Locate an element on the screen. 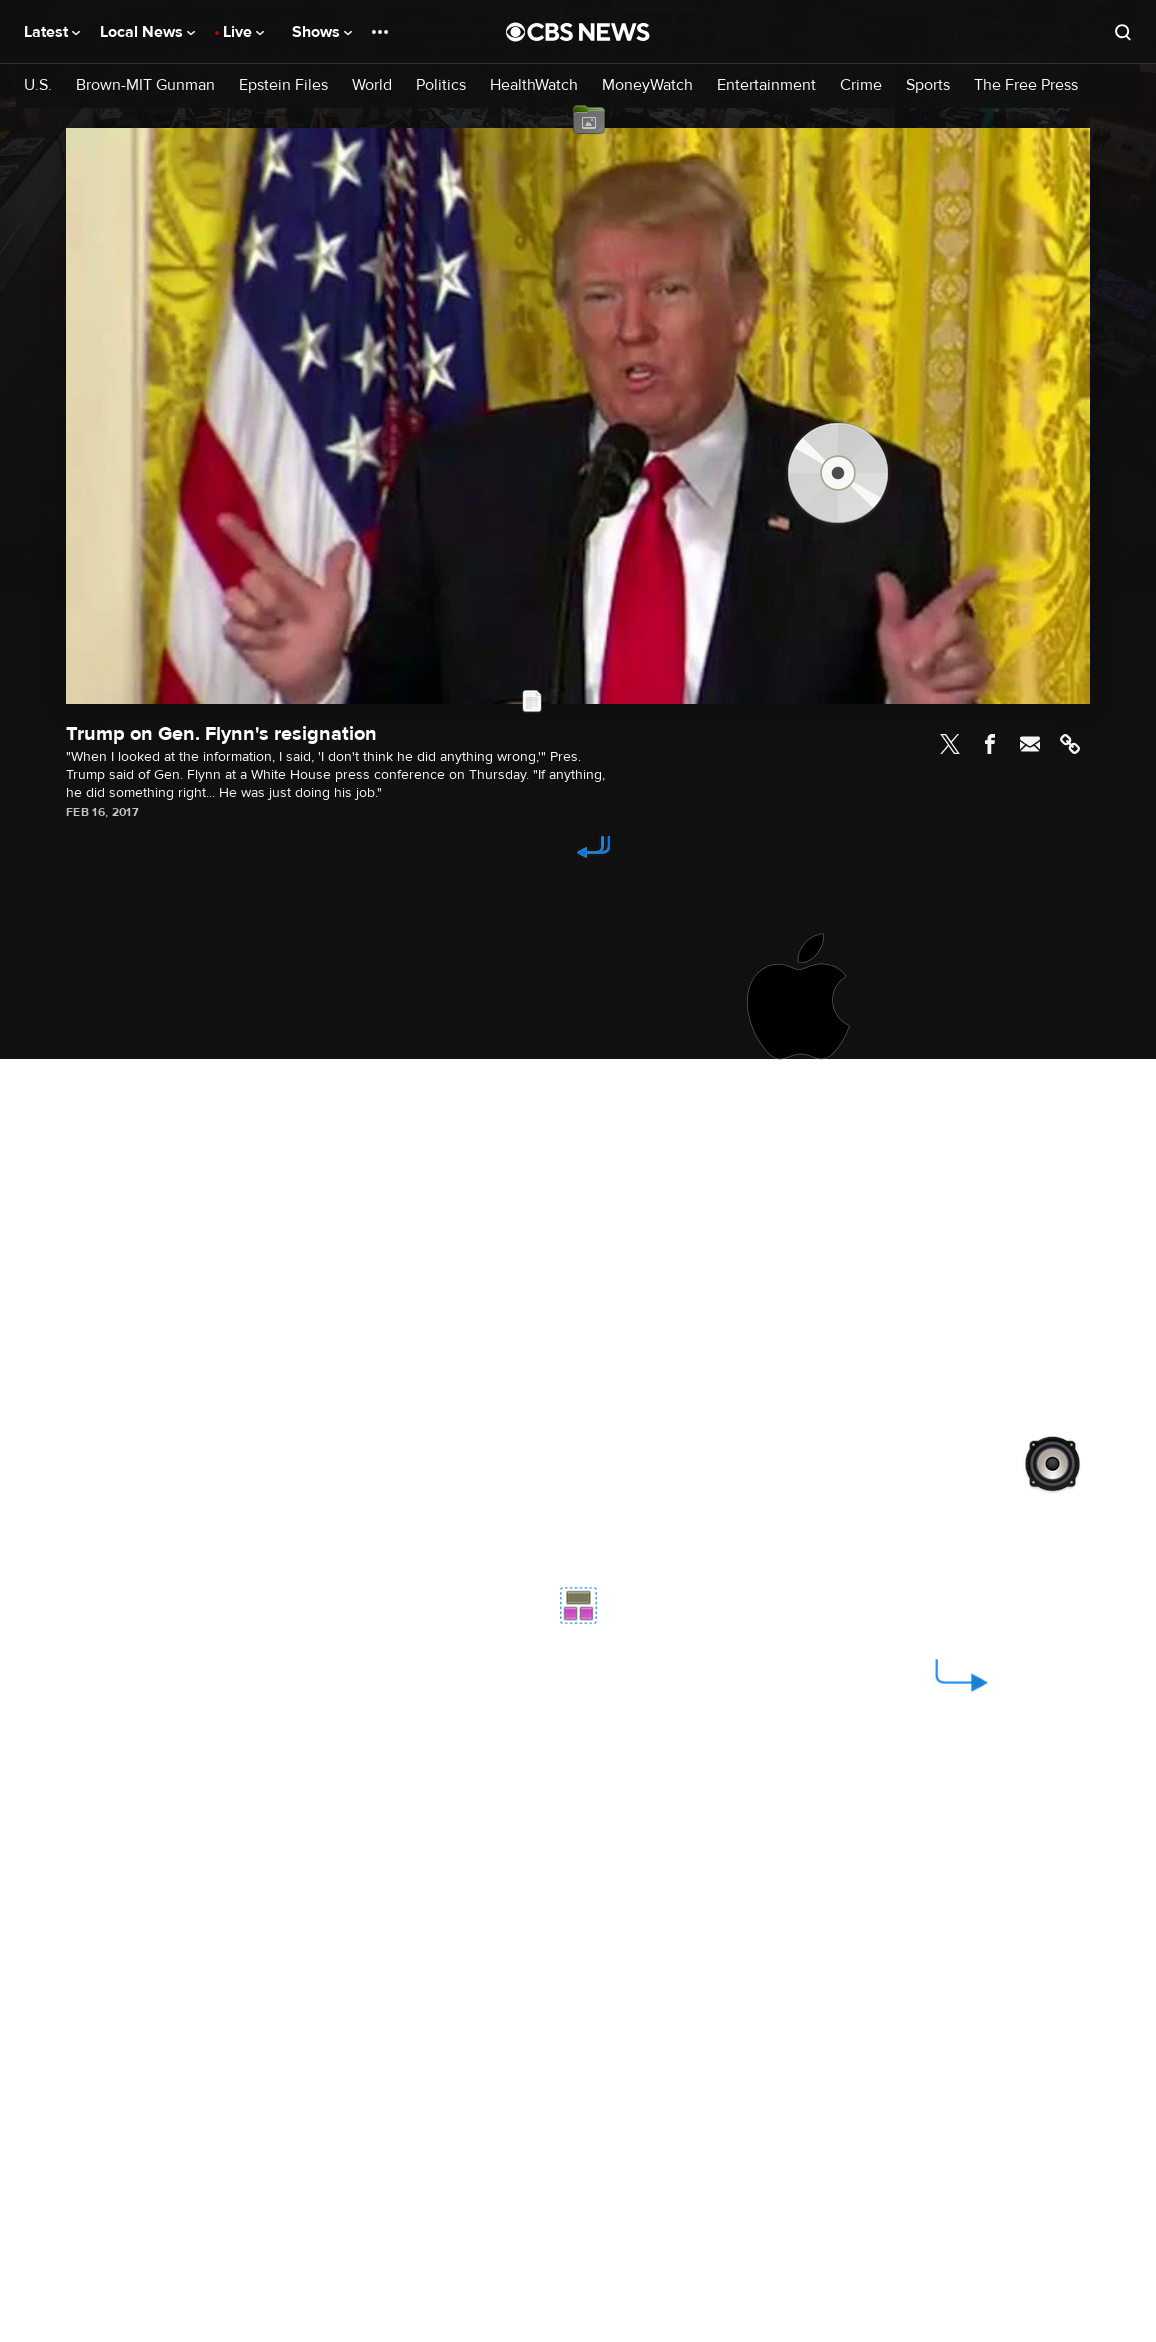  reply to all recipients of an email is located at coordinates (593, 845).